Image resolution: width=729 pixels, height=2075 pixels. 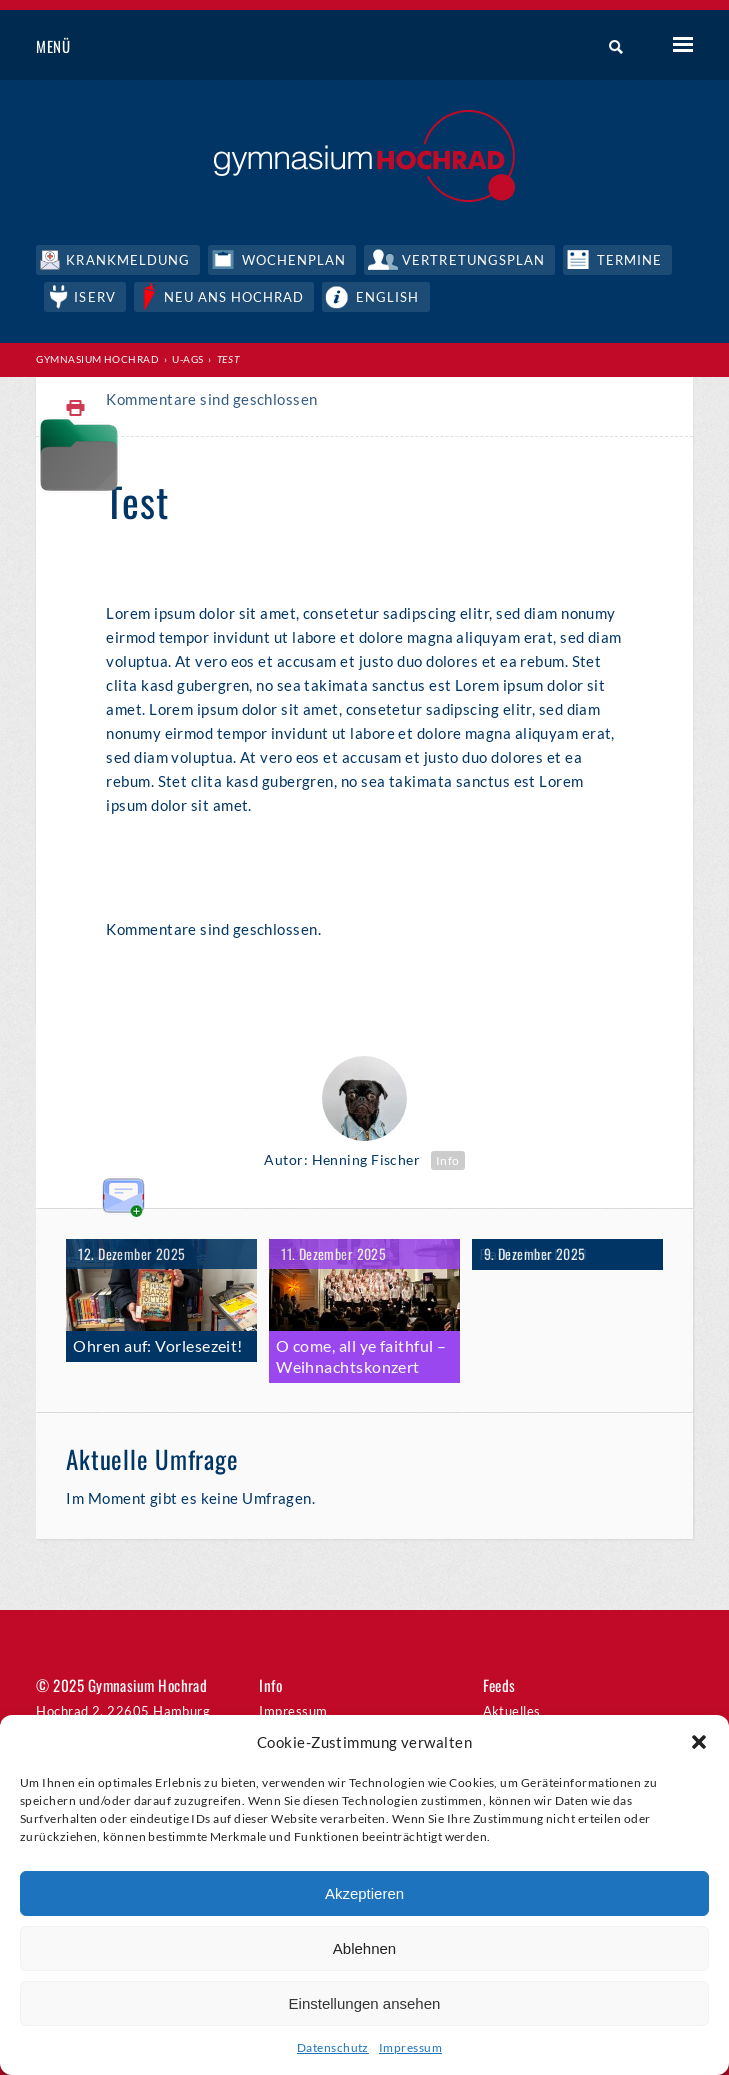 I want to click on open folder containing files, so click(x=79, y=455).